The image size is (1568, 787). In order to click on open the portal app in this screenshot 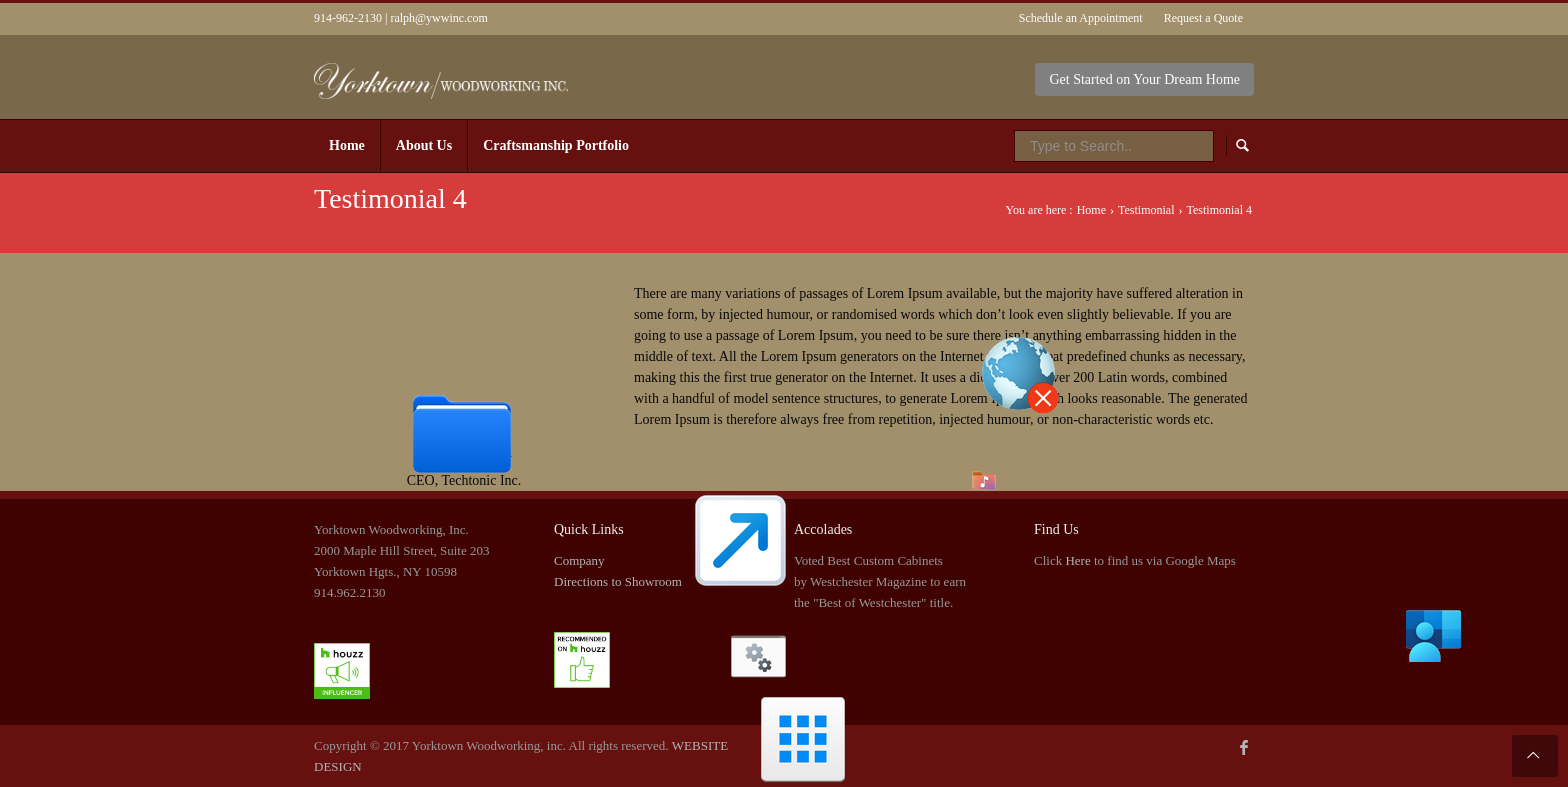, I will do `click(1433, 634)`.